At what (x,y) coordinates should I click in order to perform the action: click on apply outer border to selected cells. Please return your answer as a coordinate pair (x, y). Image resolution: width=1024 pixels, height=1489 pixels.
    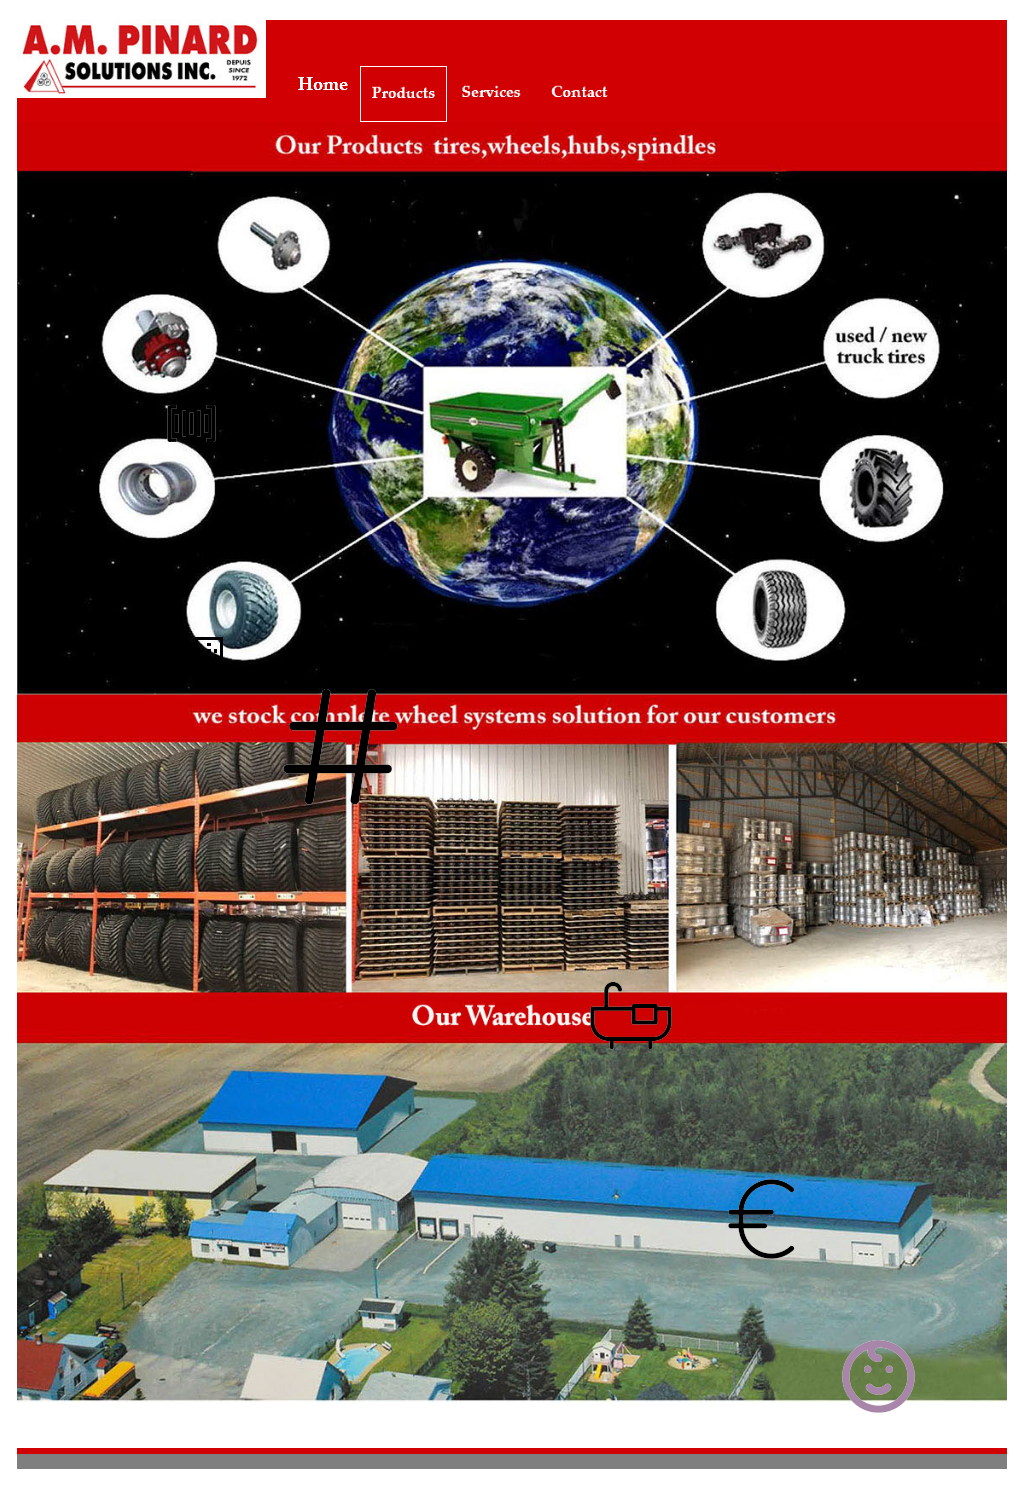
    Looking at the image, I should click on (209, 651).